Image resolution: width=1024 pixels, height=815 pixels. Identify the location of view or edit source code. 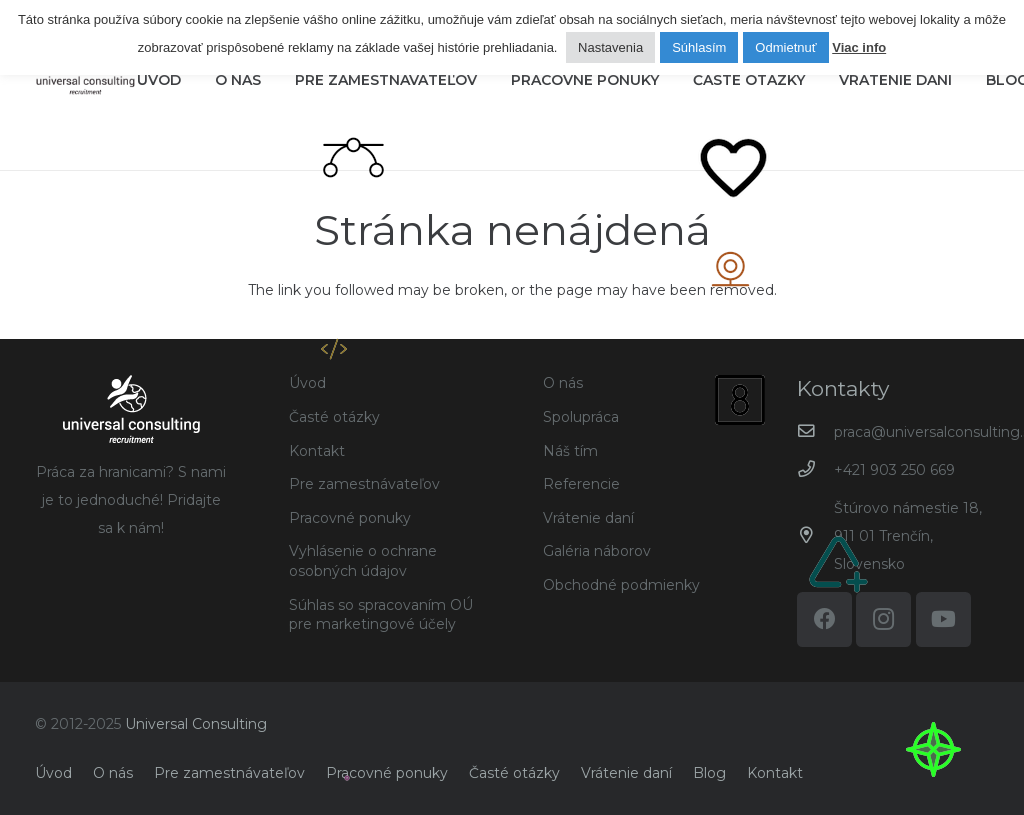
(334, 349).